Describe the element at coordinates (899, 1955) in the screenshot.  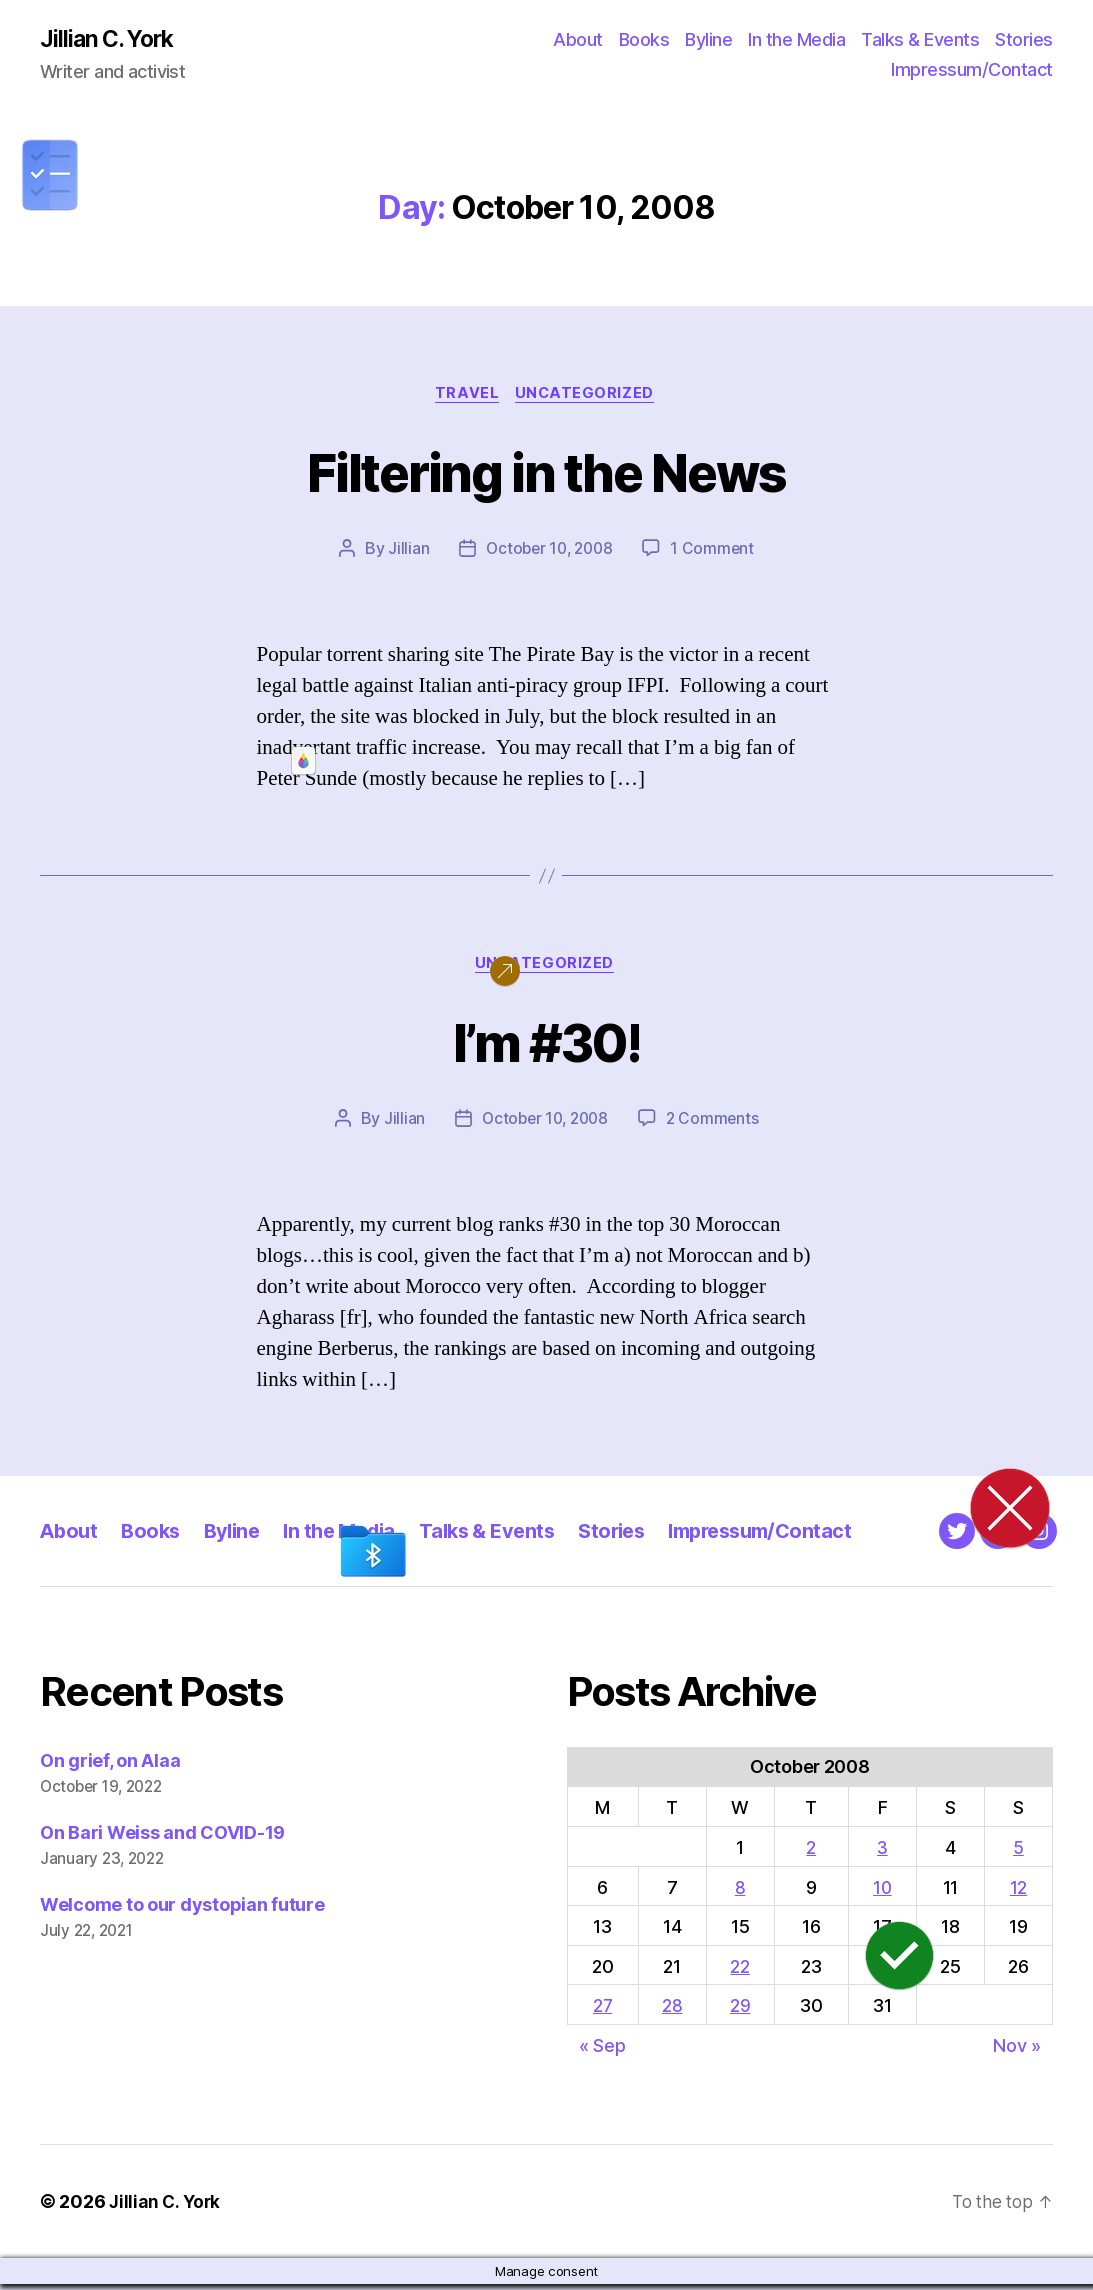
I see `confirm or accept an action` at that location.